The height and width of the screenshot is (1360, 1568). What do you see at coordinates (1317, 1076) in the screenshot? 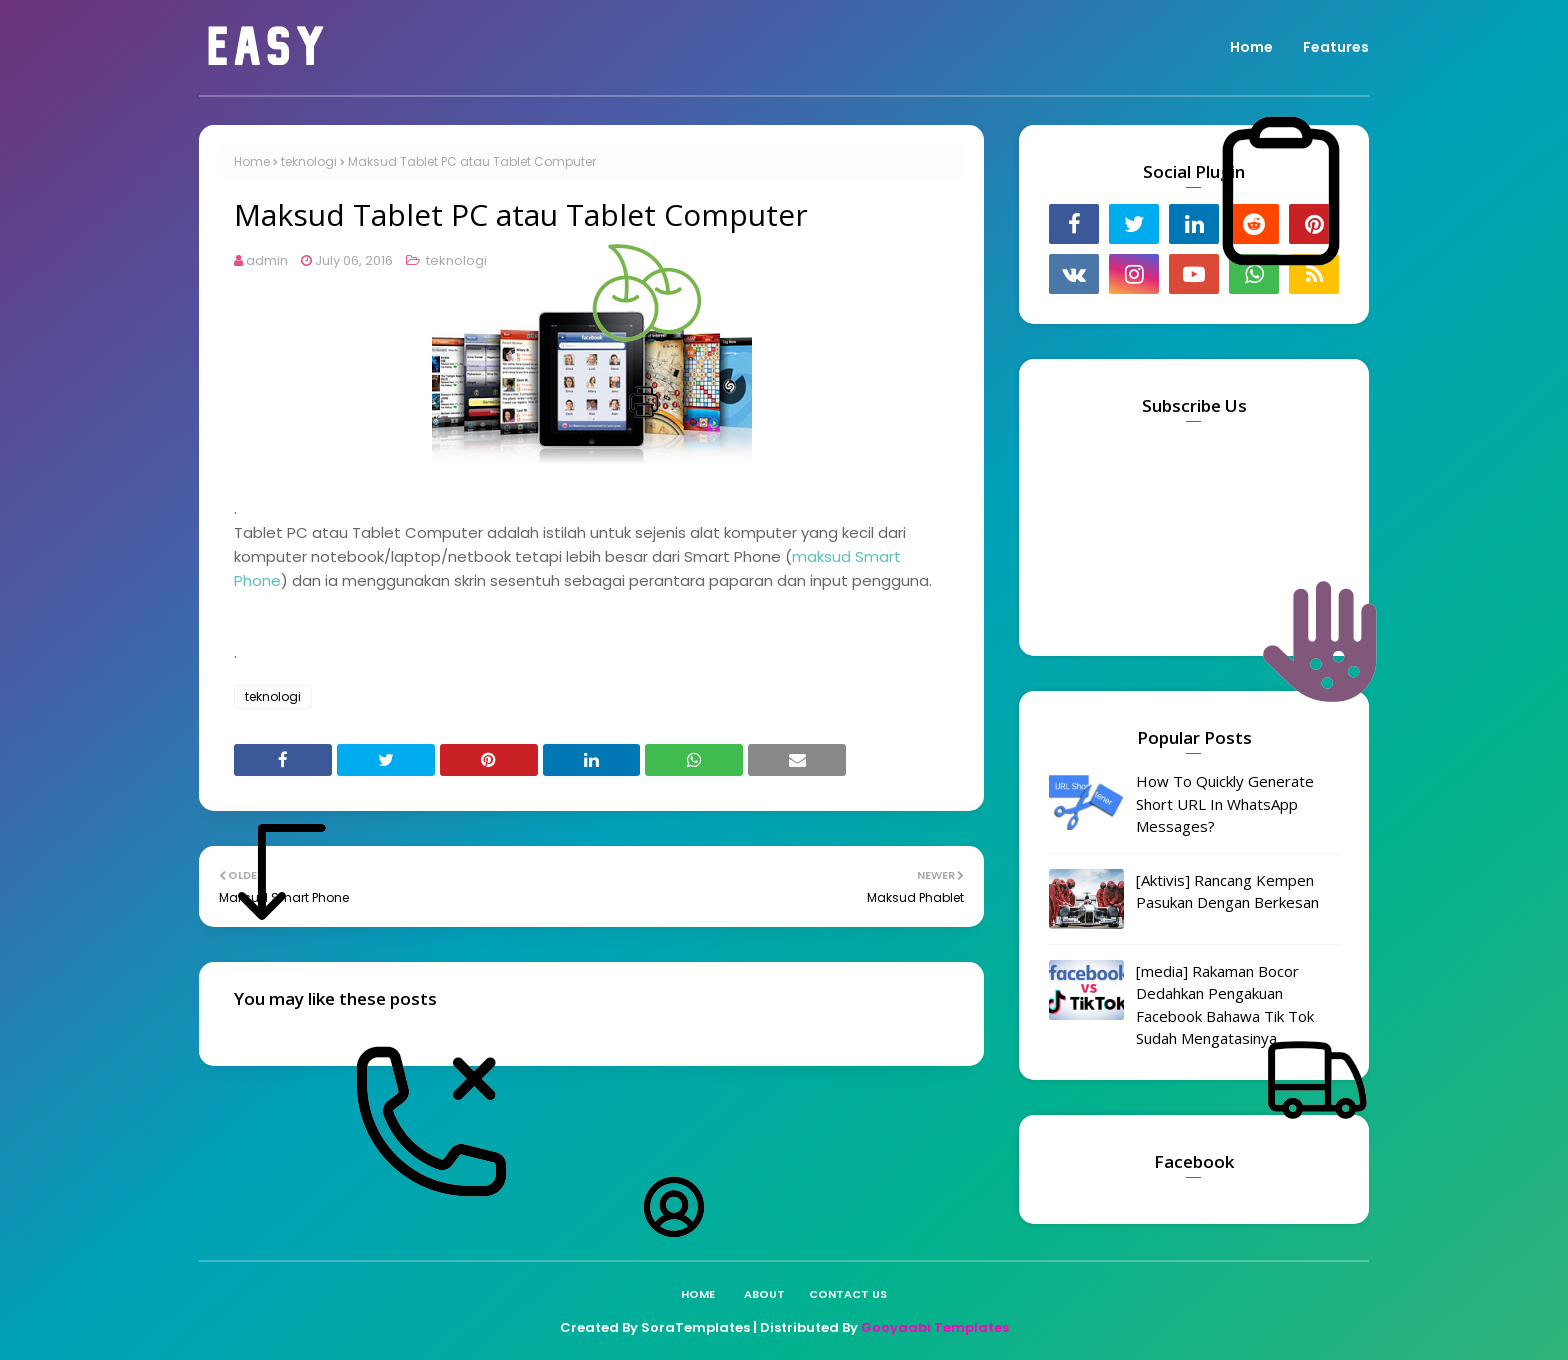
I see `track your delivery status` at bounding box center [1317, 1076].